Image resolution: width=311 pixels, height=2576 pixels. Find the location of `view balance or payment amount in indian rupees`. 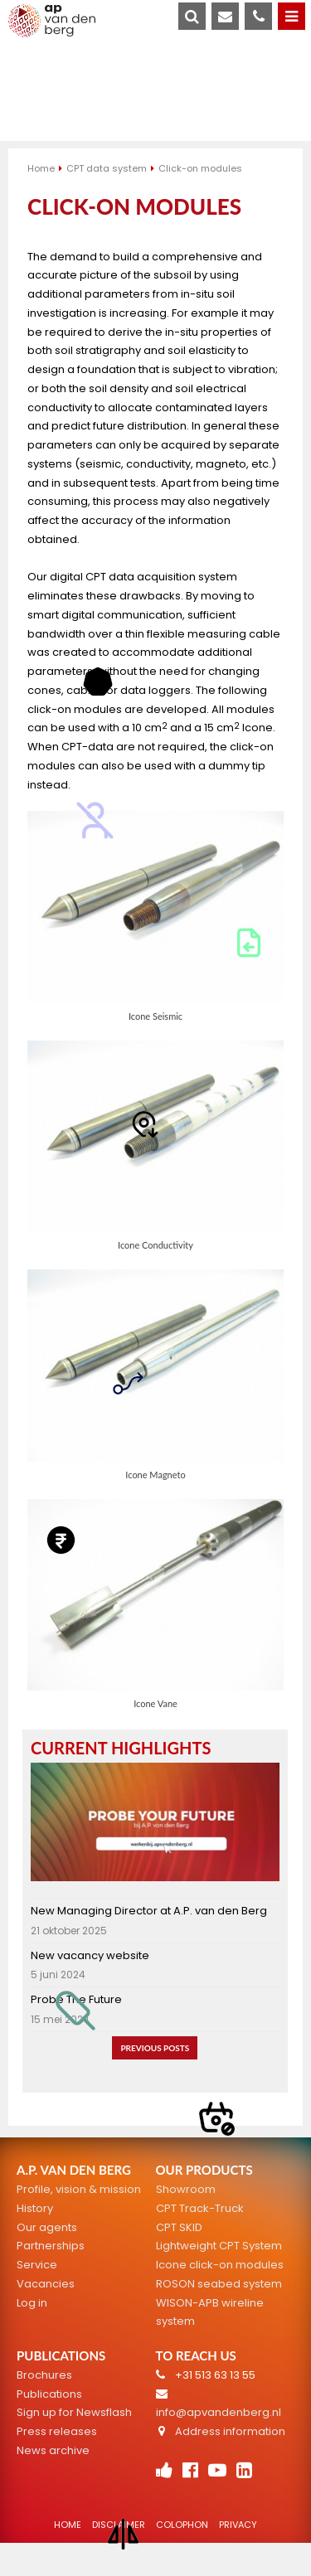

view balance or payment amount in indian rupees is located at coordinates (61, 1540).